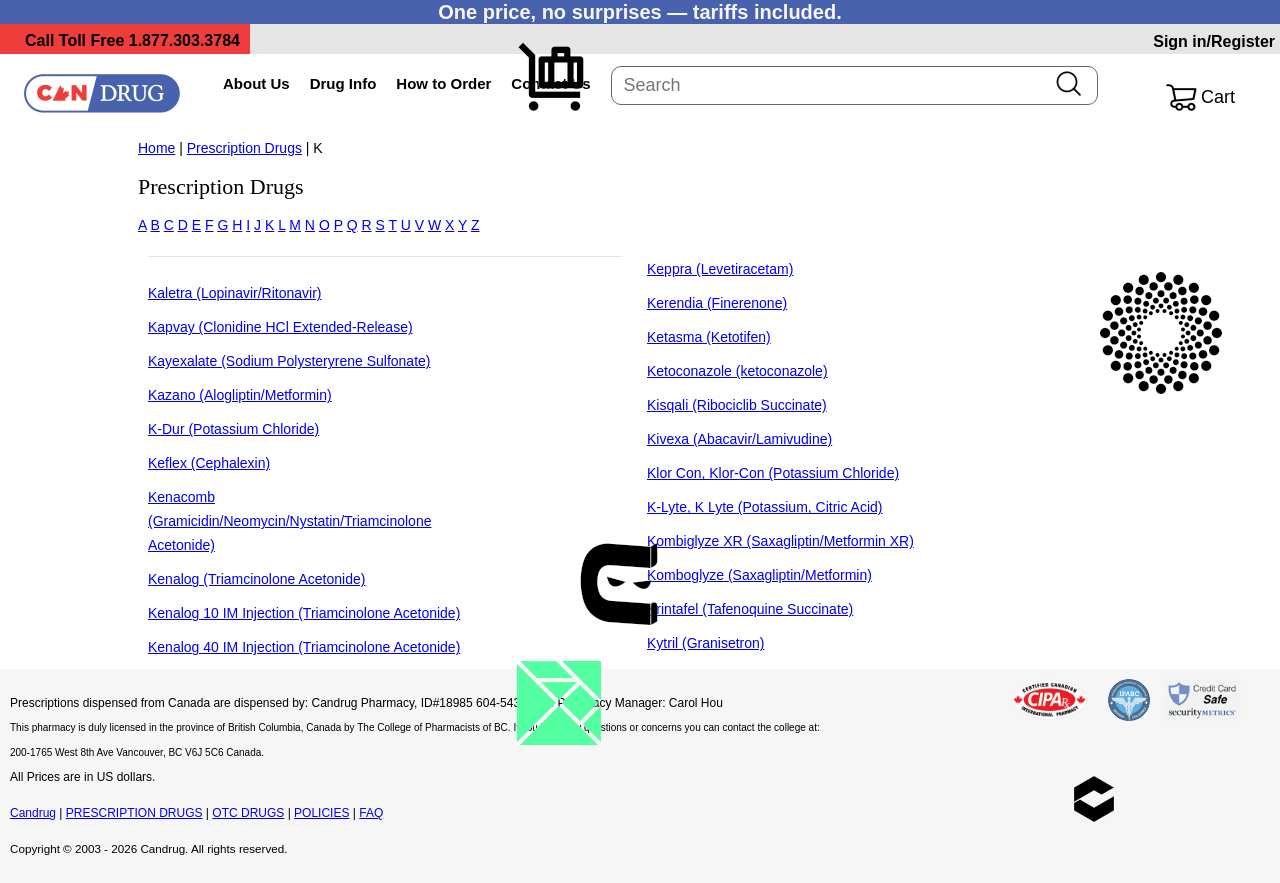  What do you see at coordinates (559, 703) in the screenshot?
I see `elm programming language logo` at bounding box center [559, 703].